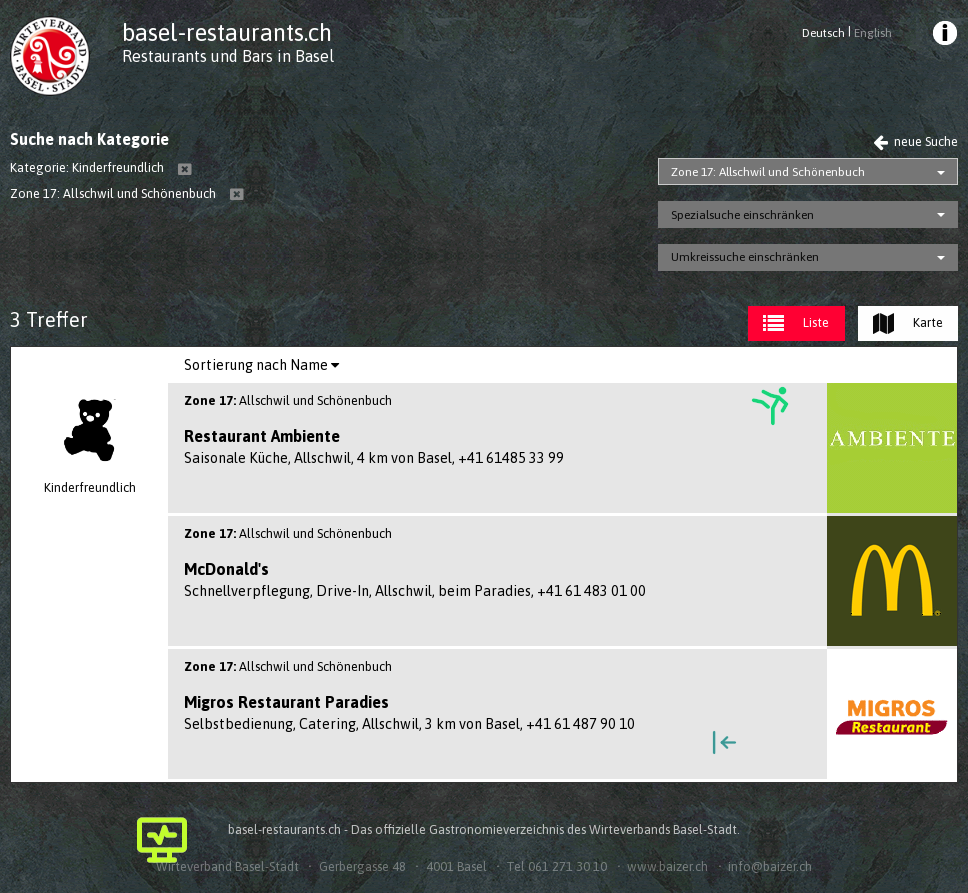  I want to click on collapse sidebar or panel, so click(724, 742).